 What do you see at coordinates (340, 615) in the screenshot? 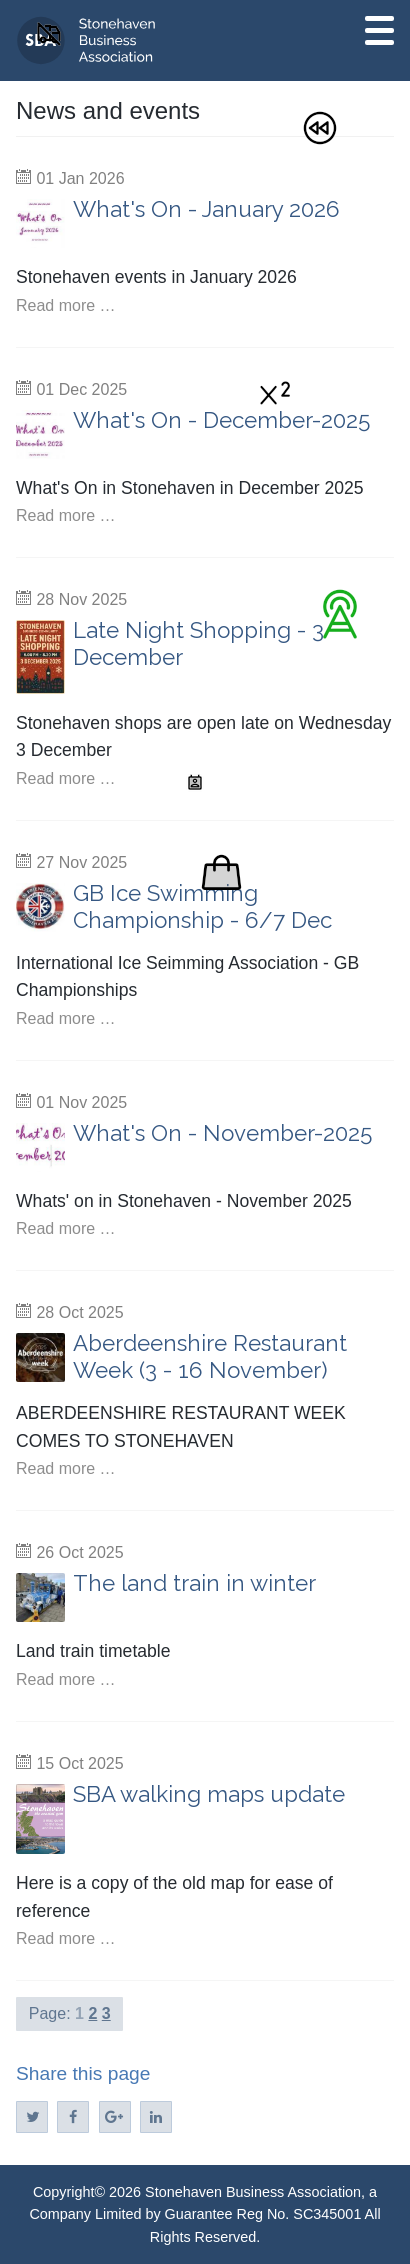
I see `indicates cellular network signal or connectivity` at bounding box center [340, 615].